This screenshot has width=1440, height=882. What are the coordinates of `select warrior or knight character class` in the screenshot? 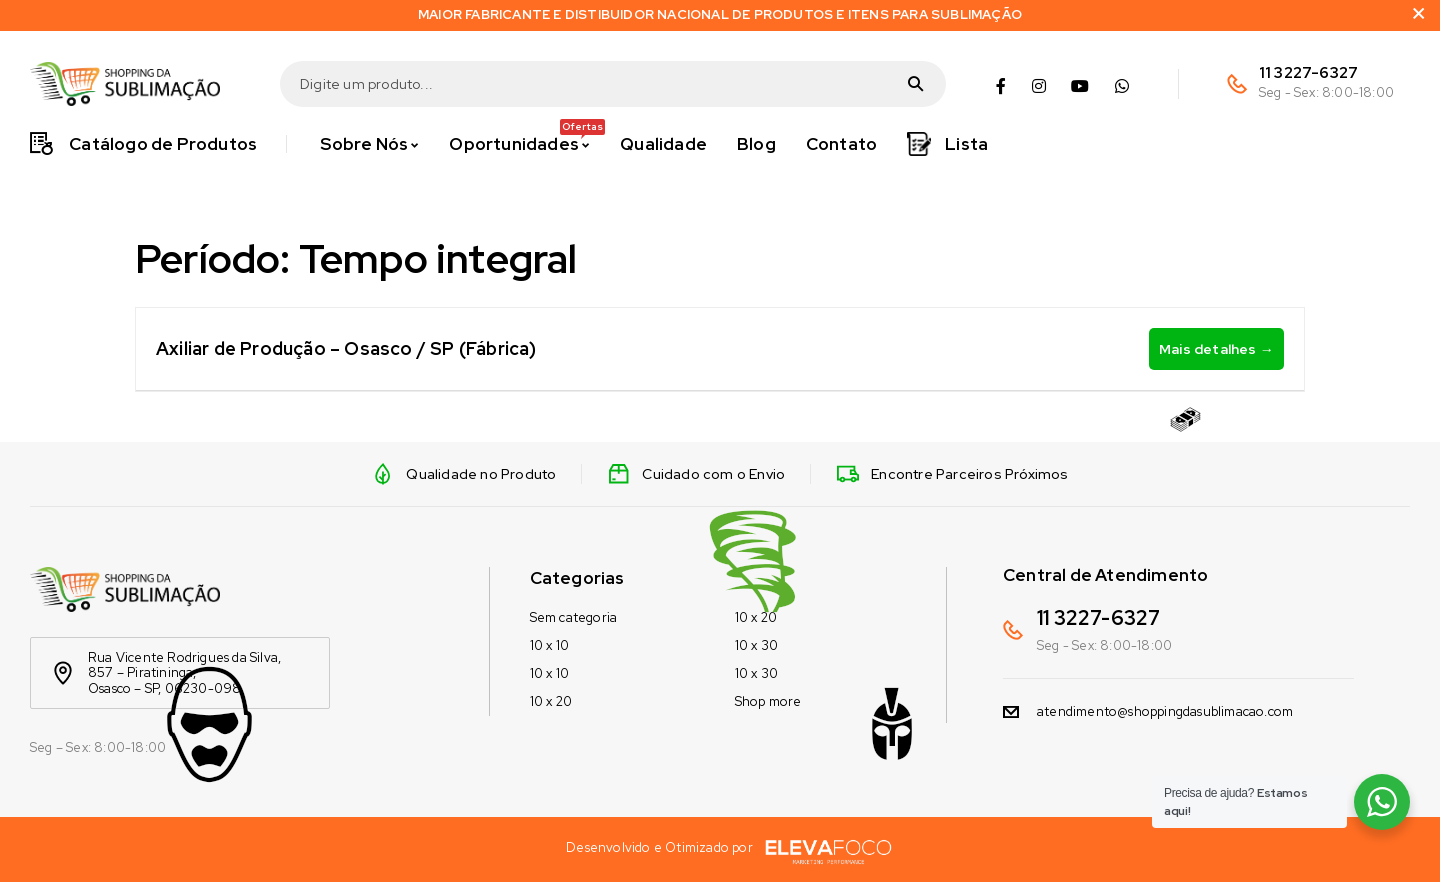 It's located at (892, 724).